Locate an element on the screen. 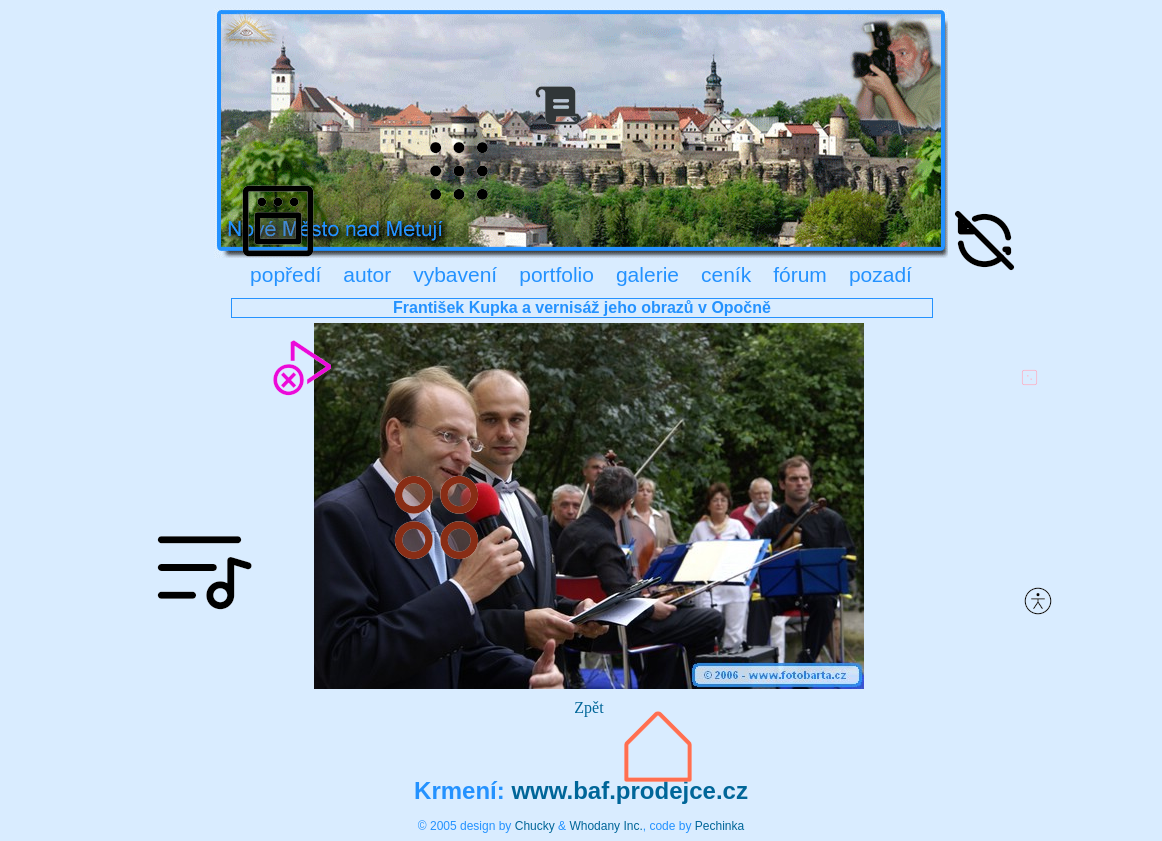 Image resolution: width=1162 pixels, height=841 pixels. open app grid or launcher is located at coordinates (459, 171).